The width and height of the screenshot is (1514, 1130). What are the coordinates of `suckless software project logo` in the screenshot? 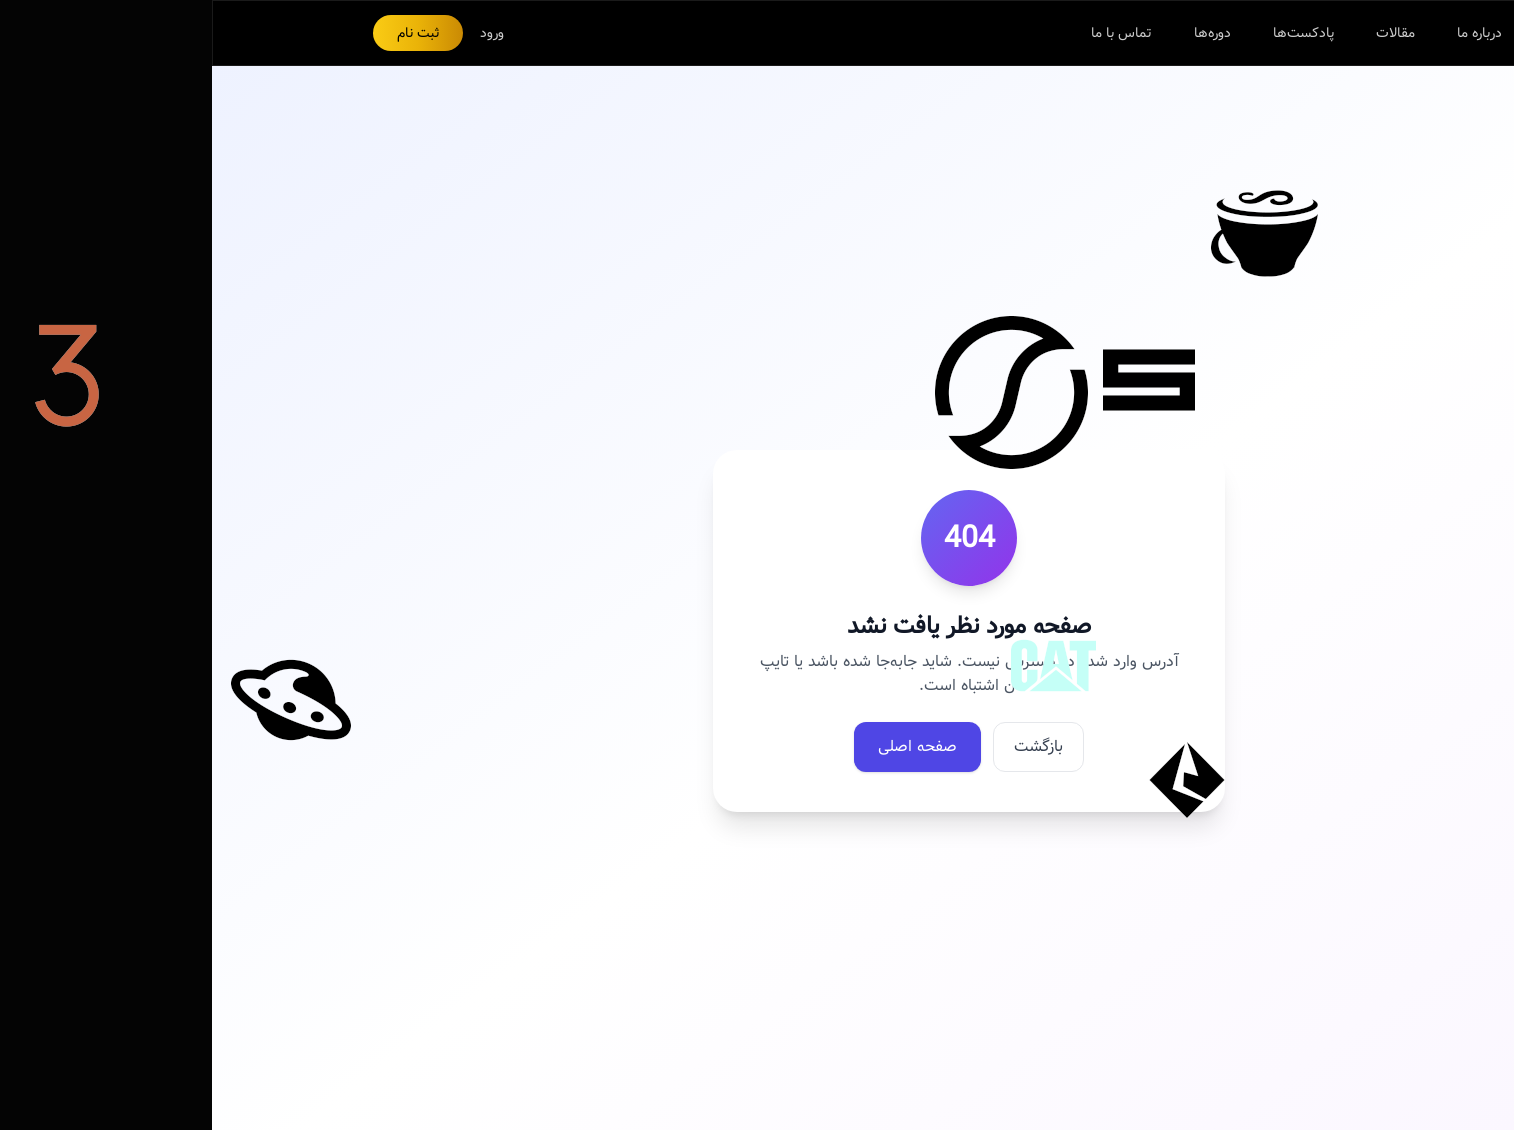 It's located at (1149, 380).